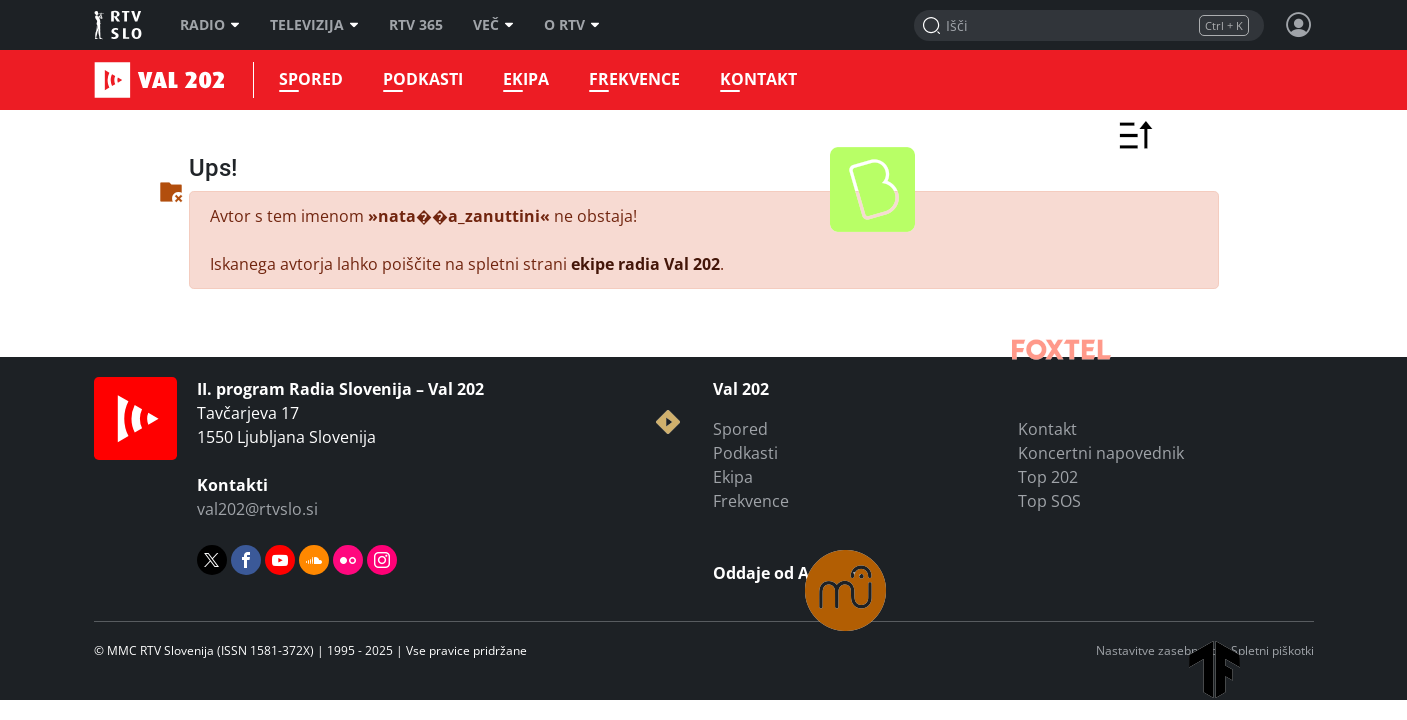 The image size is (1407, 720). Describe the element at coordinates (668, 422) in the screenshot. I see `open Stremio media streaming app` at that location.